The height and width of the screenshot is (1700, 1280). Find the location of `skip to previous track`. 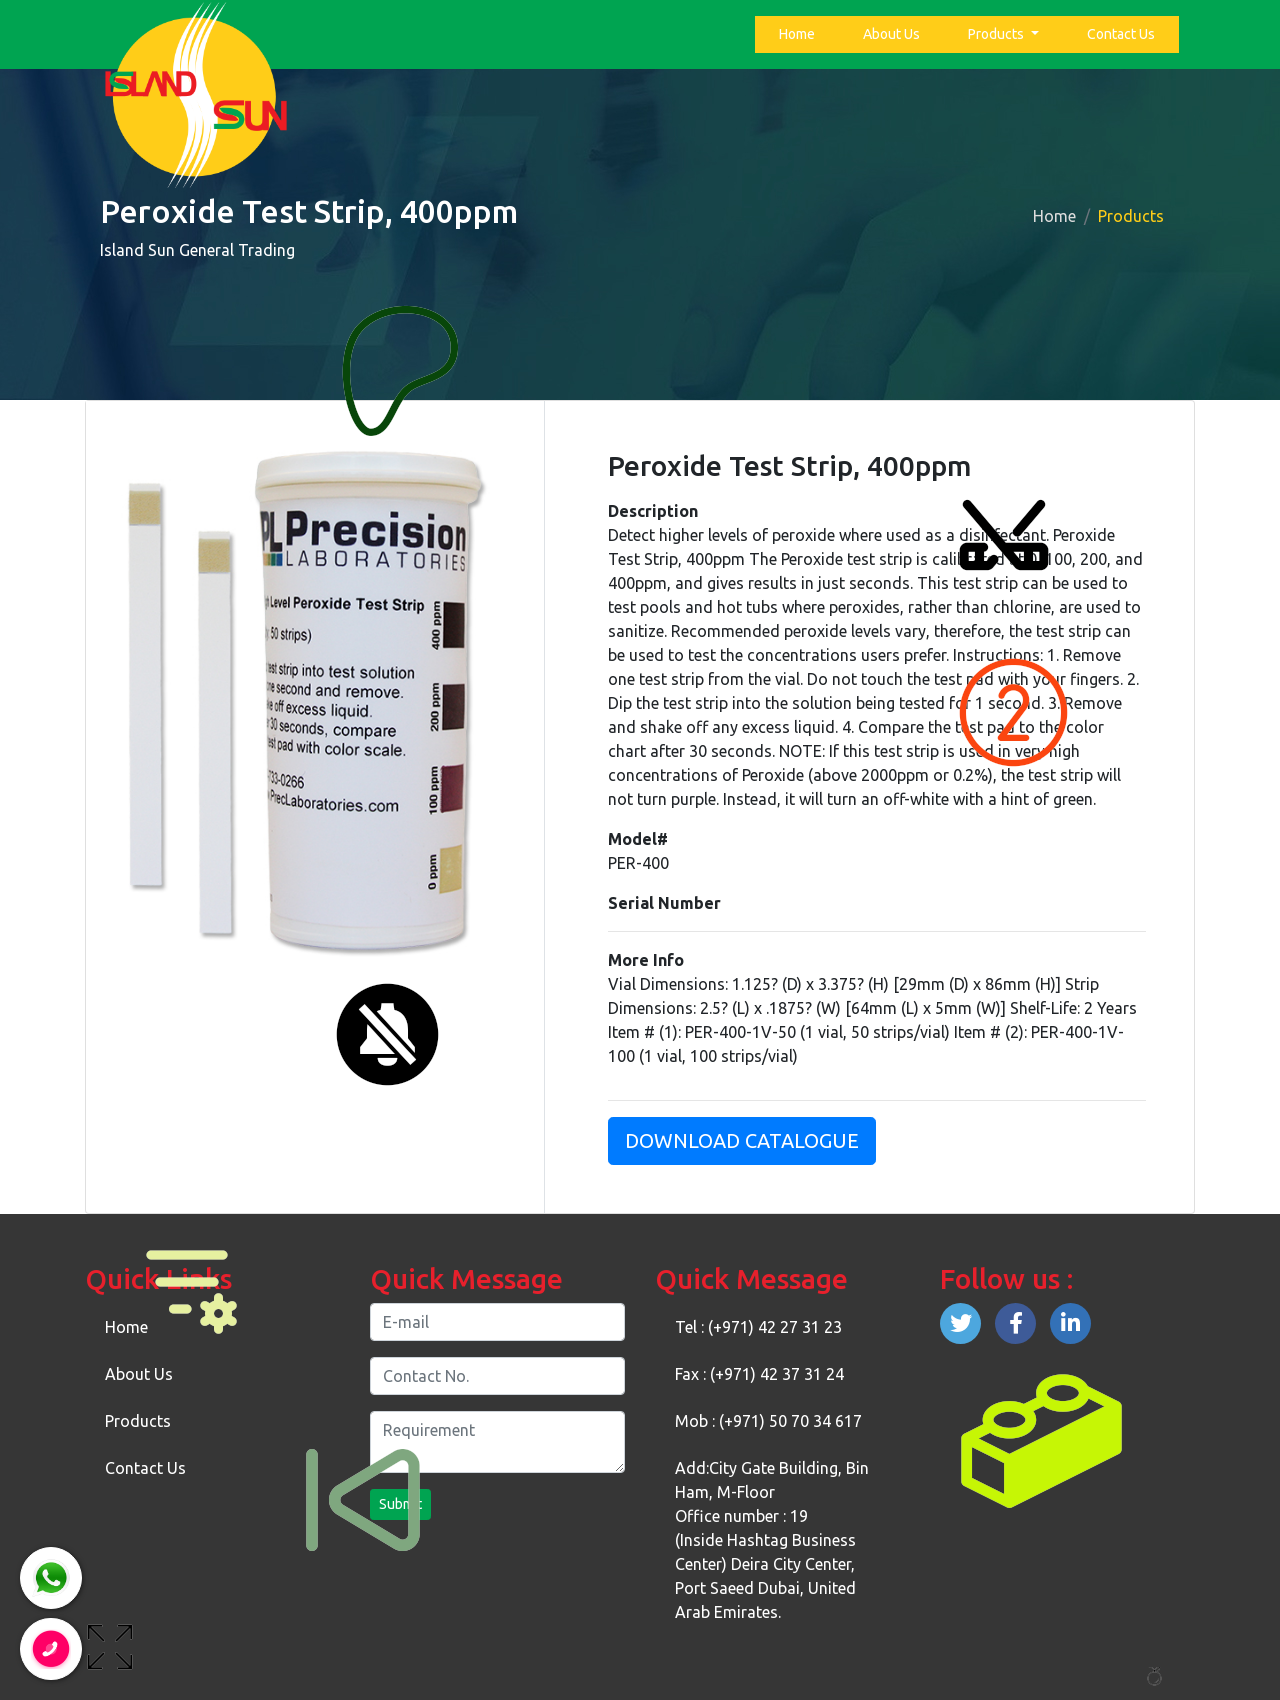

skip to previous track is located at coordinates (363, 1500).